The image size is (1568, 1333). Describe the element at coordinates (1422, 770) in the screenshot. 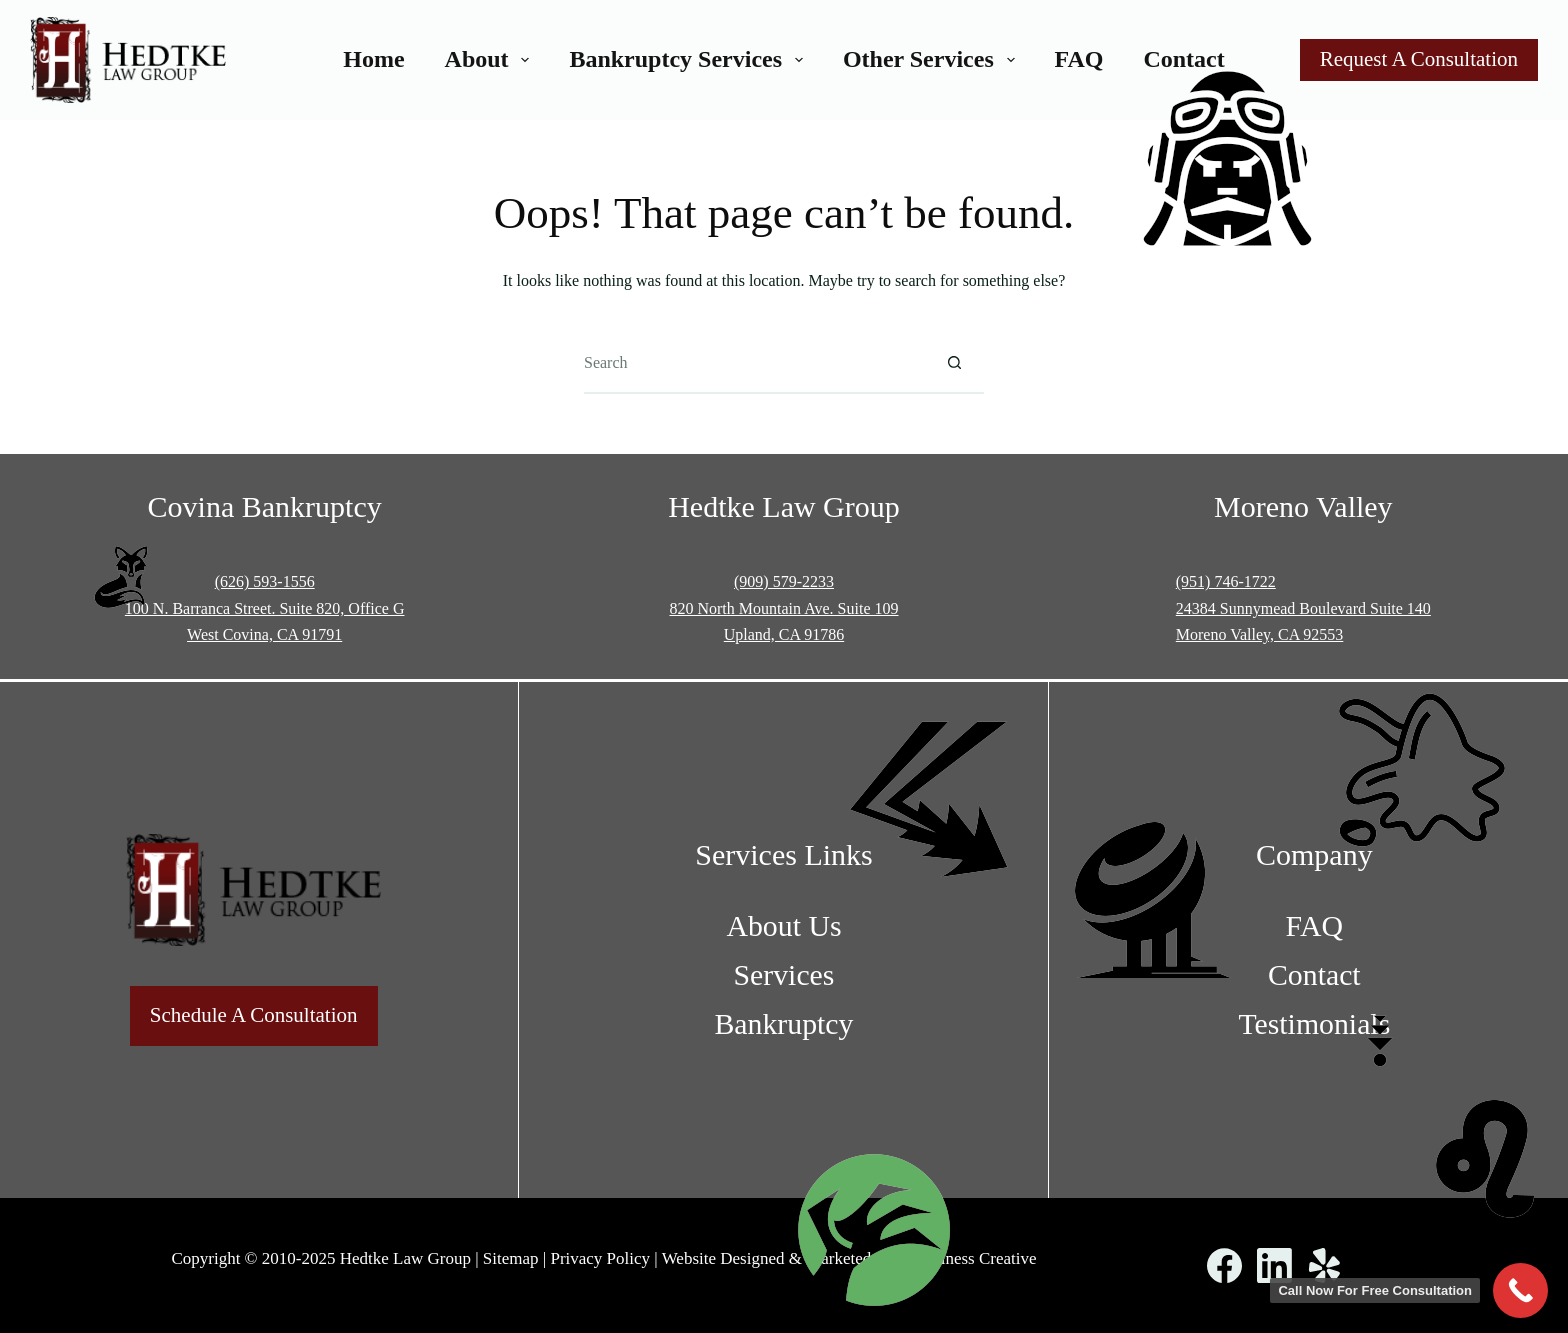

I see `slime or goo enemy in a game interface` at that location.